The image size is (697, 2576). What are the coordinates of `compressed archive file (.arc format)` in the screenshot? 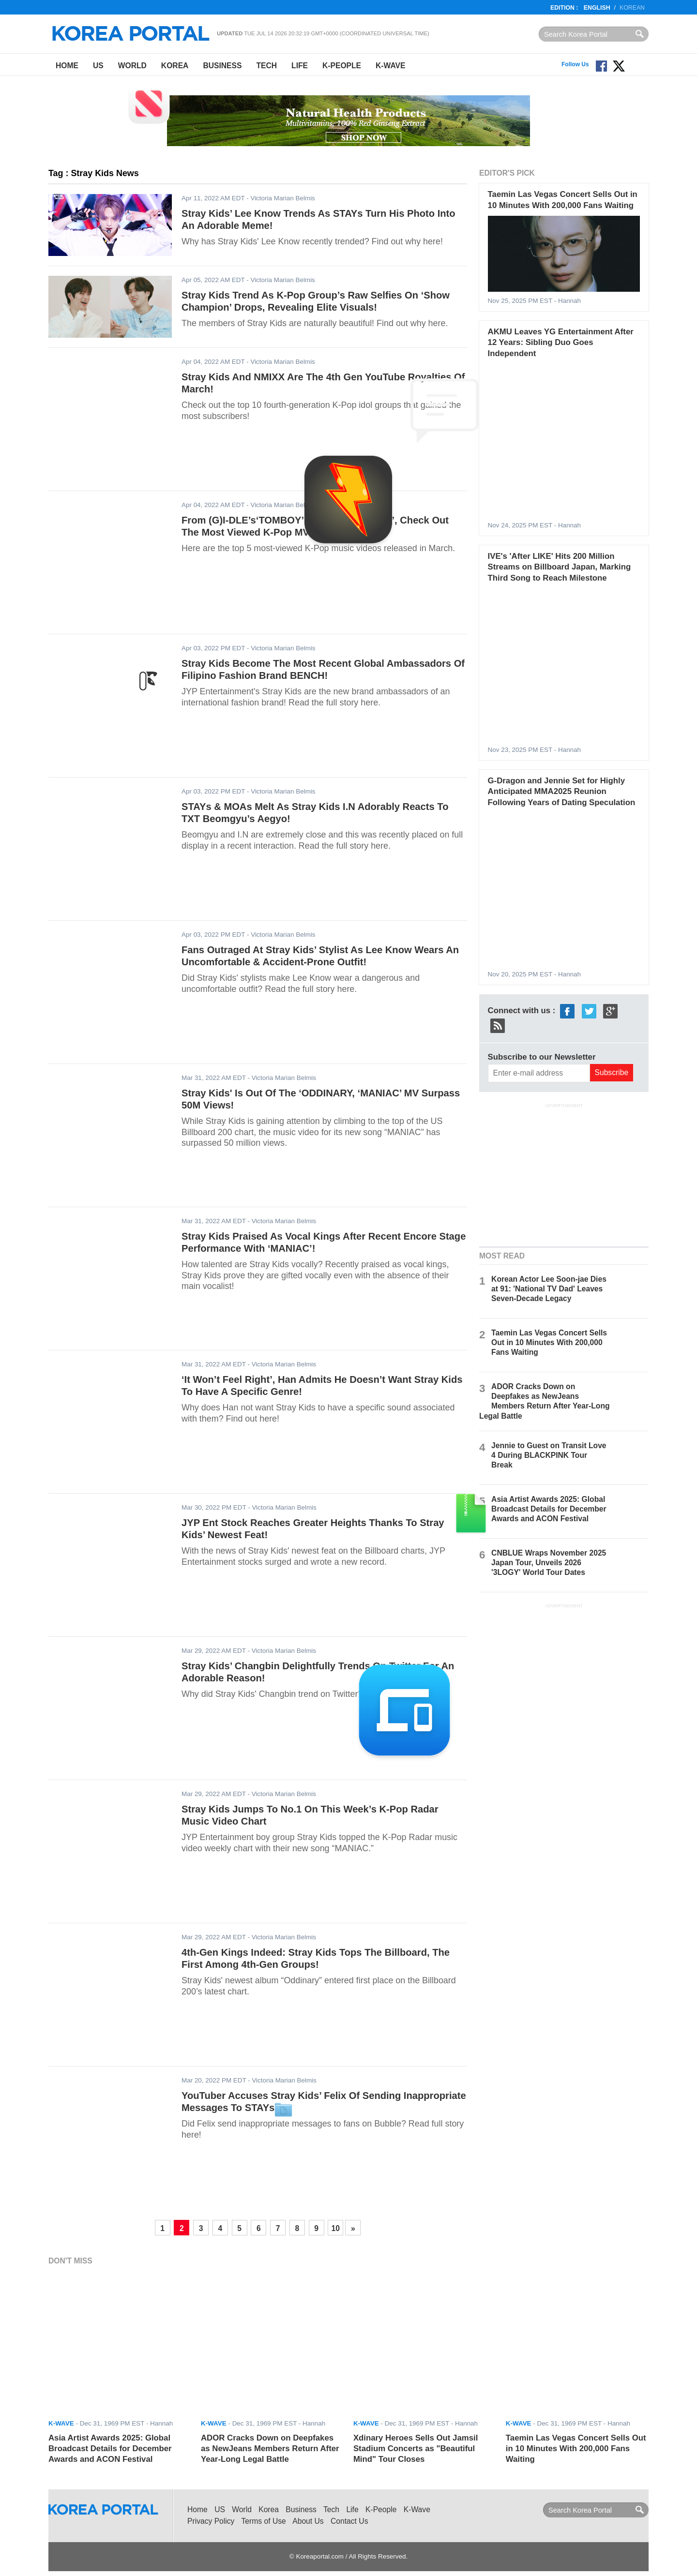 It's located at (471, 1514).